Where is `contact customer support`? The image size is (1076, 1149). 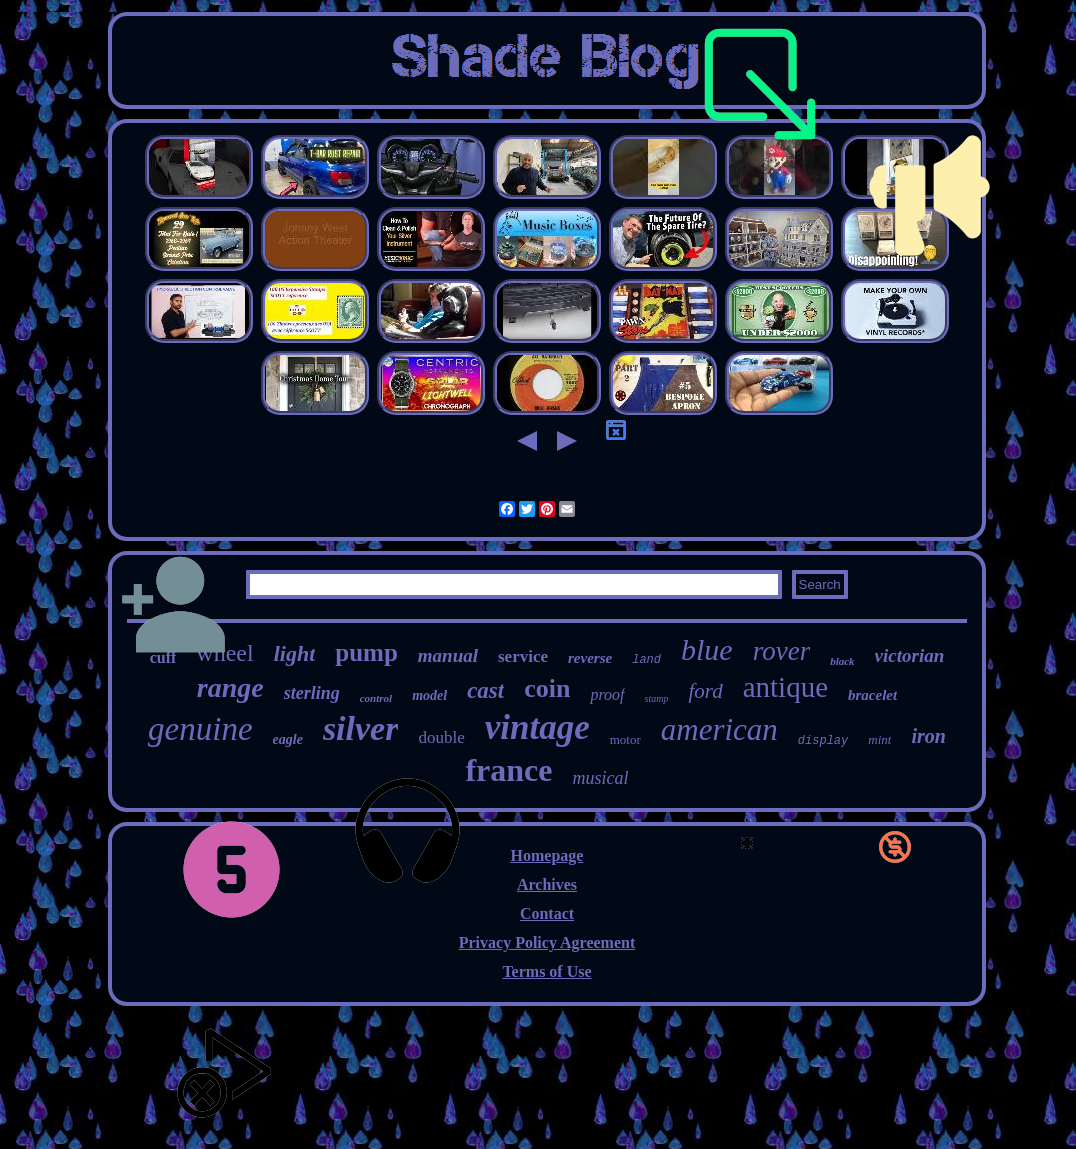 contact customer support is located at coordinates (407, 830).